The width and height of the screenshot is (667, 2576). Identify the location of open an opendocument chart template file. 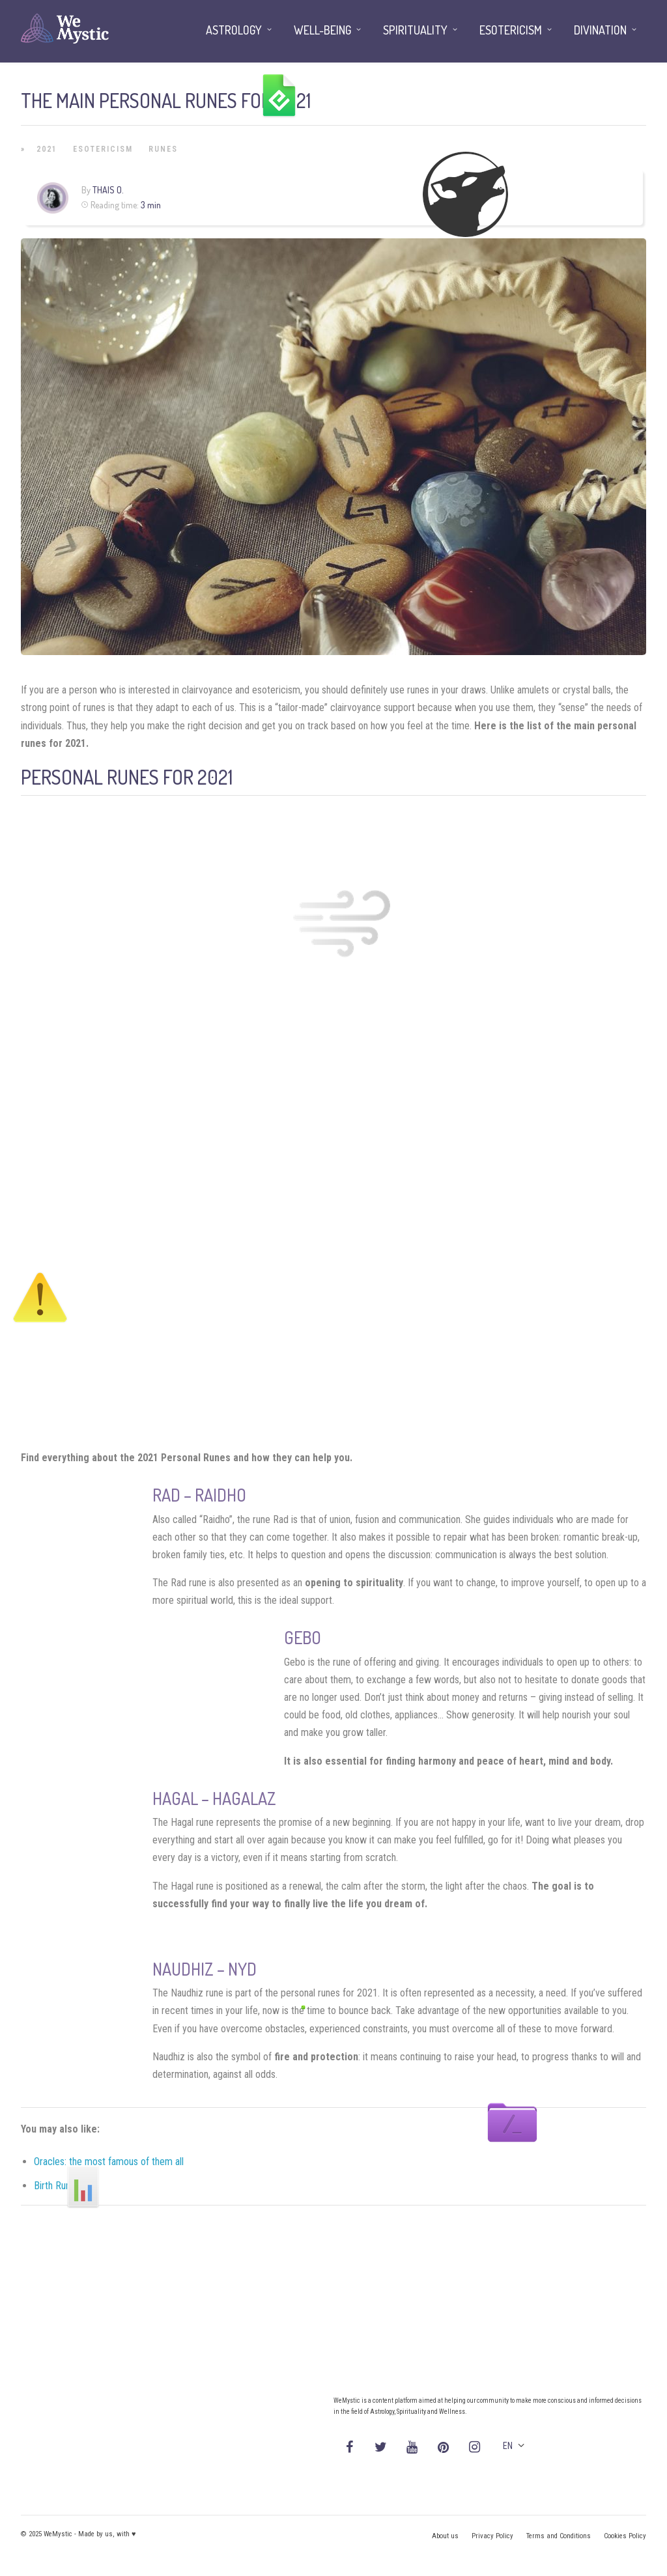
(83, 2186).